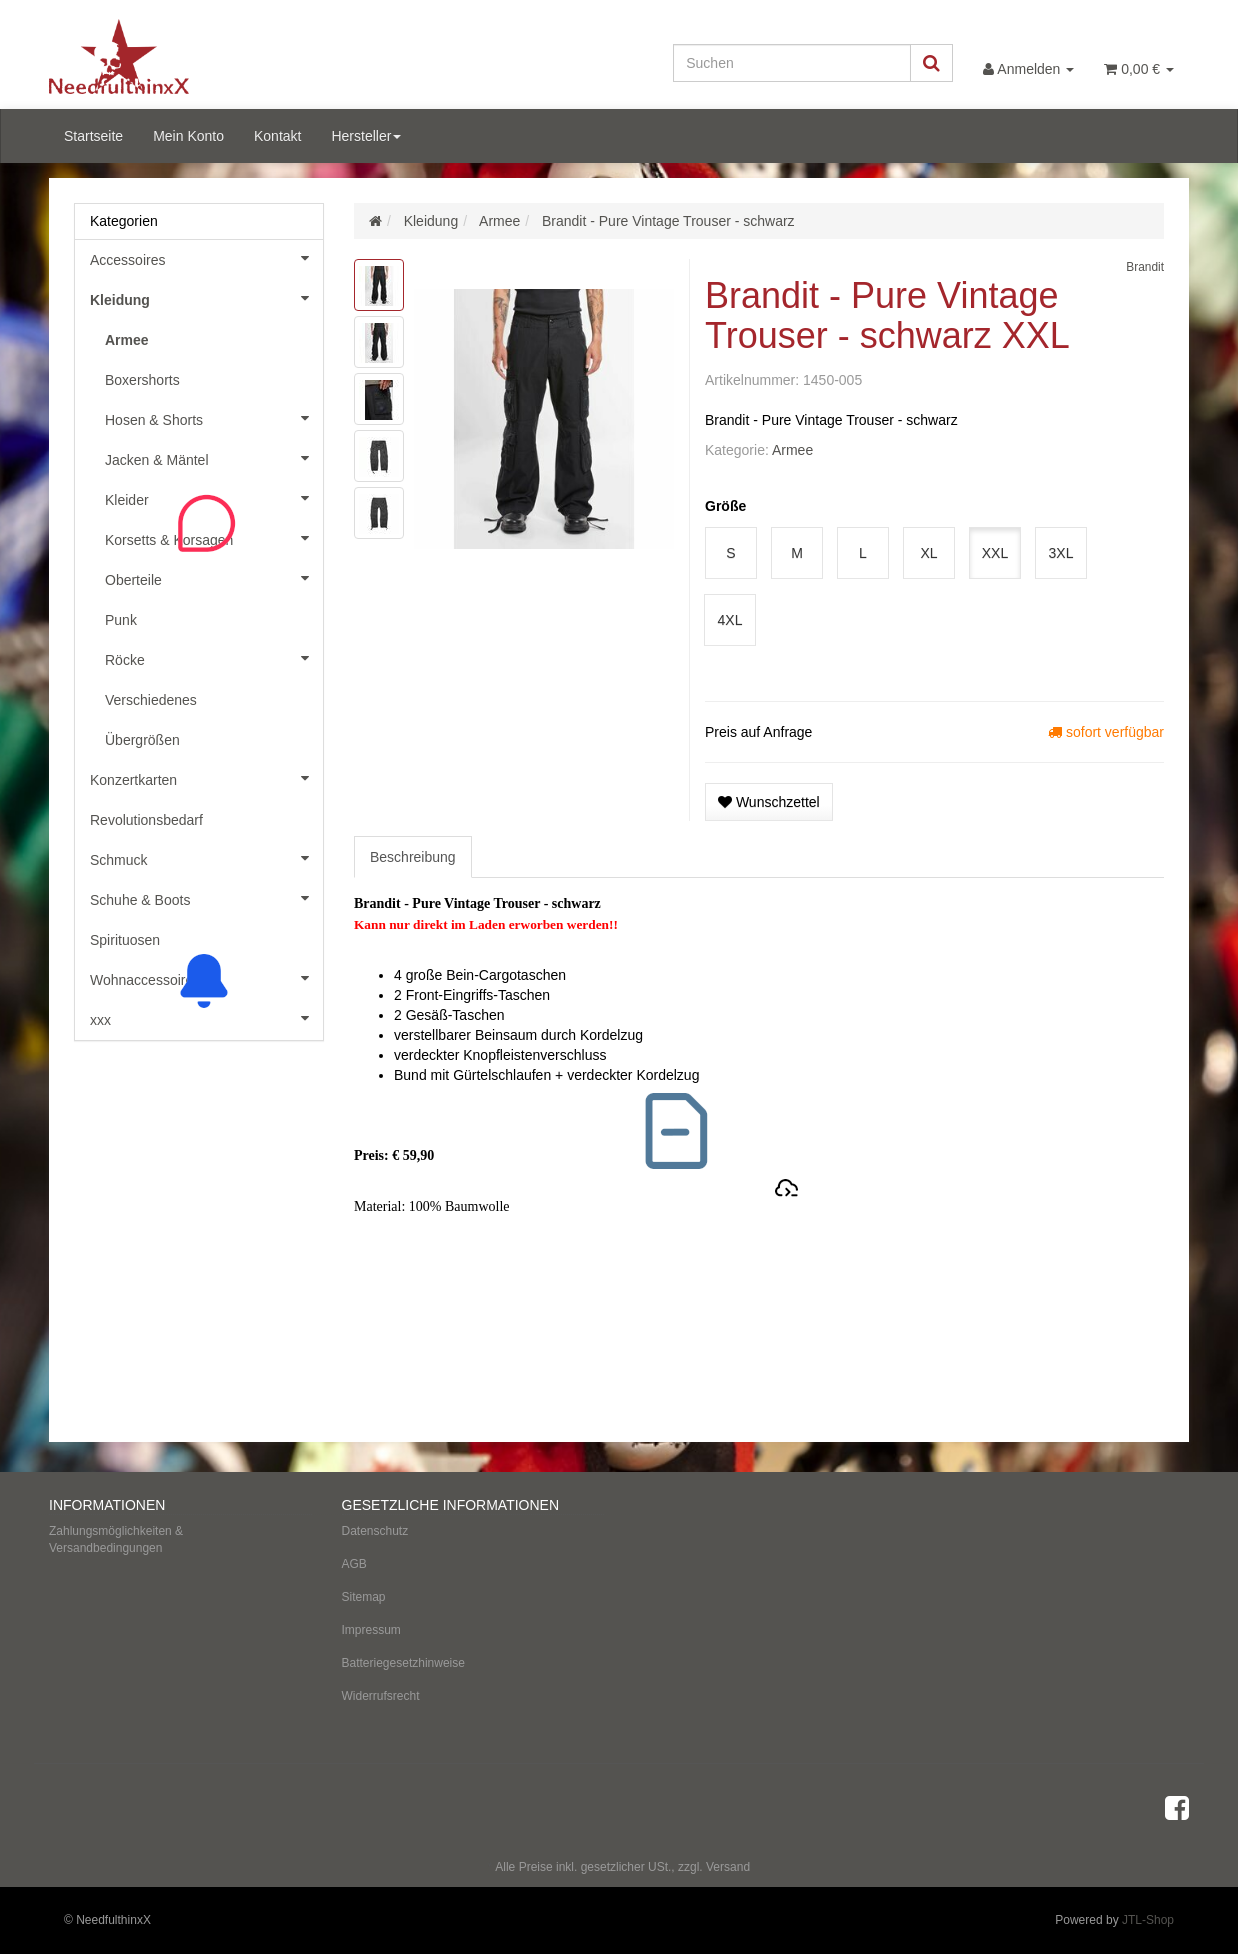  I want to click on open chat or messaging, so click(205, 524).